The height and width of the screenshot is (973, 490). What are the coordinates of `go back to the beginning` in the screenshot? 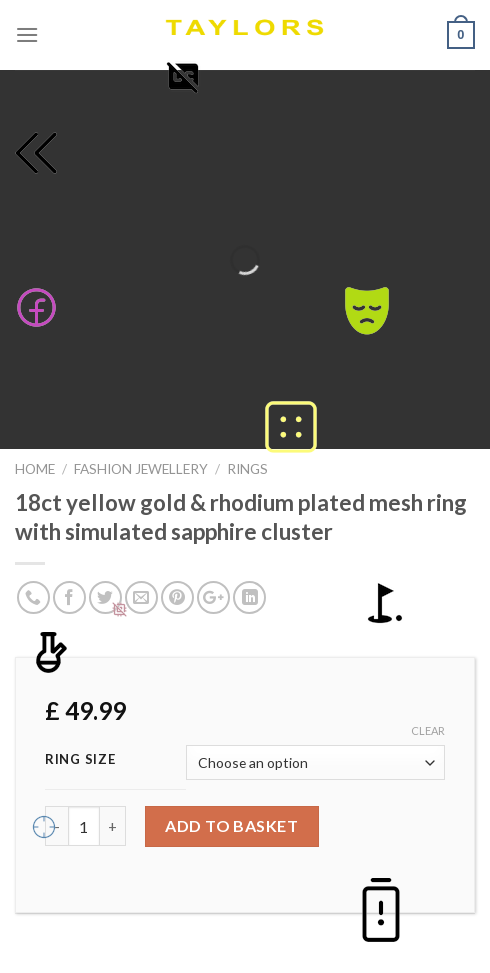 It's located at (38, 153).